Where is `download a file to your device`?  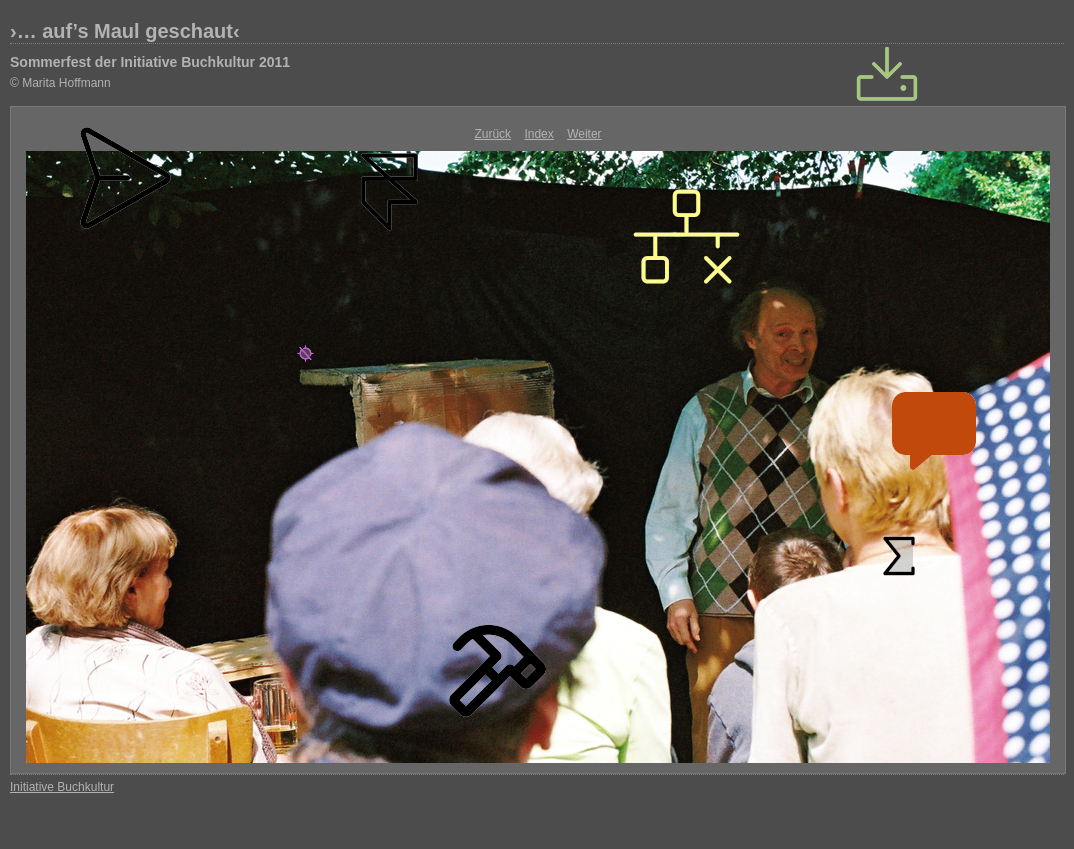 download a file to your device is located at coordinates (887, 77).